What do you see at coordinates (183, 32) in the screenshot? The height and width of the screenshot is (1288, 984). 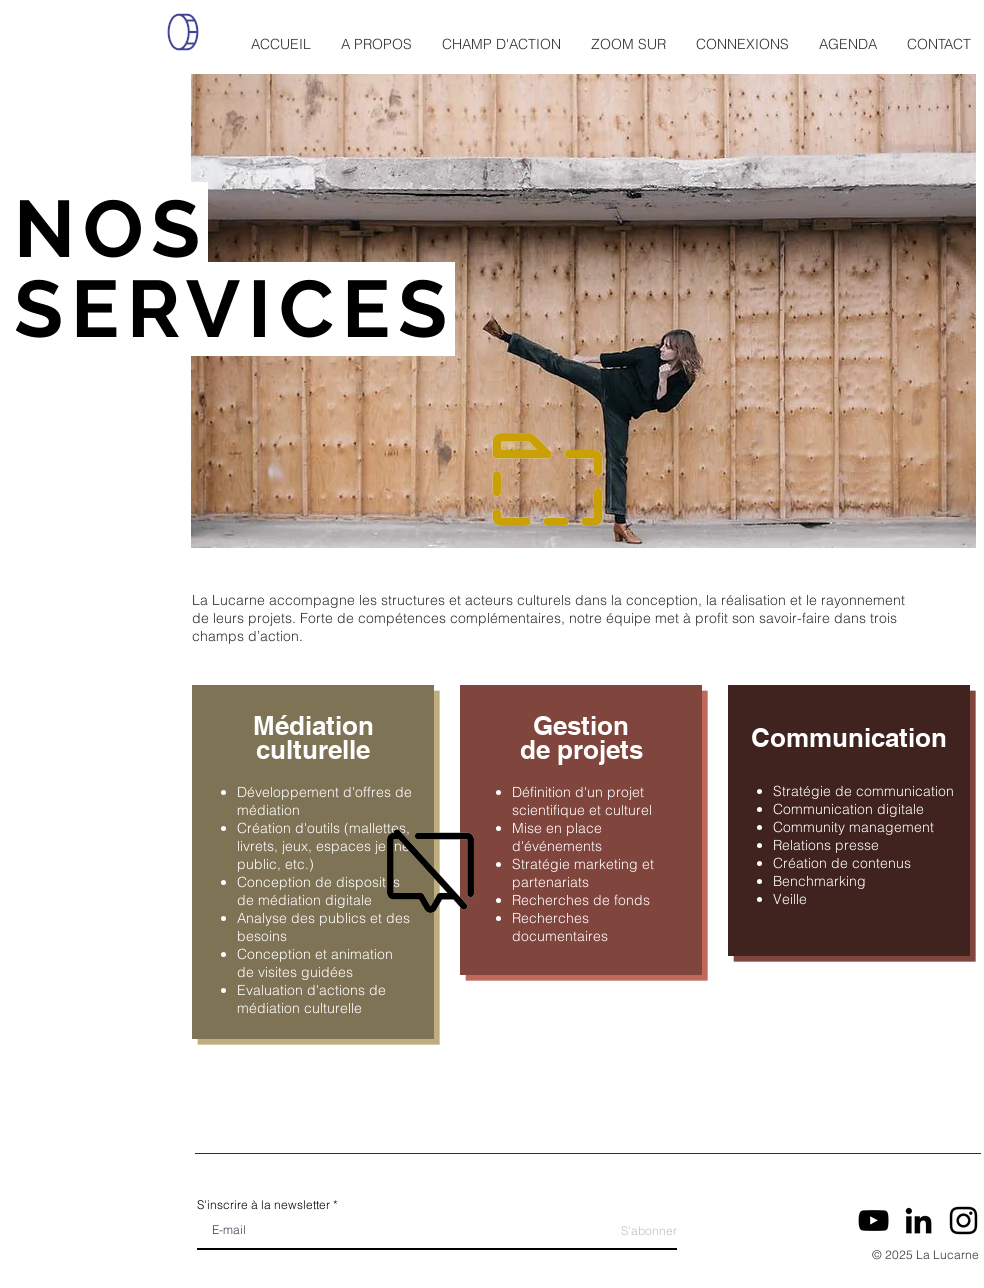 I see `view account balance or credits` at bounding box center [183, 32].